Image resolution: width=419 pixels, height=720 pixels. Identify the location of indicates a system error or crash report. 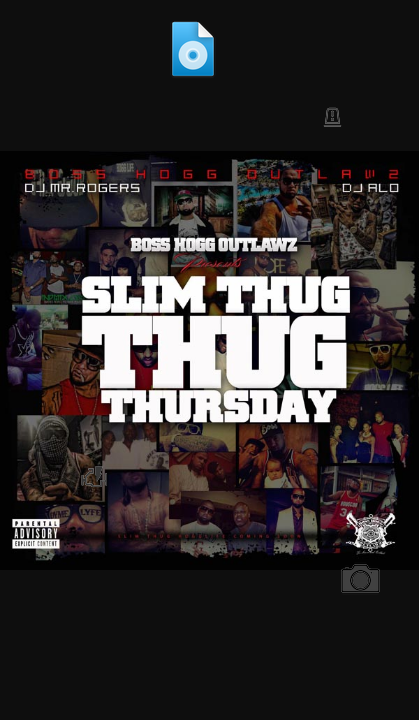
(332, 116).